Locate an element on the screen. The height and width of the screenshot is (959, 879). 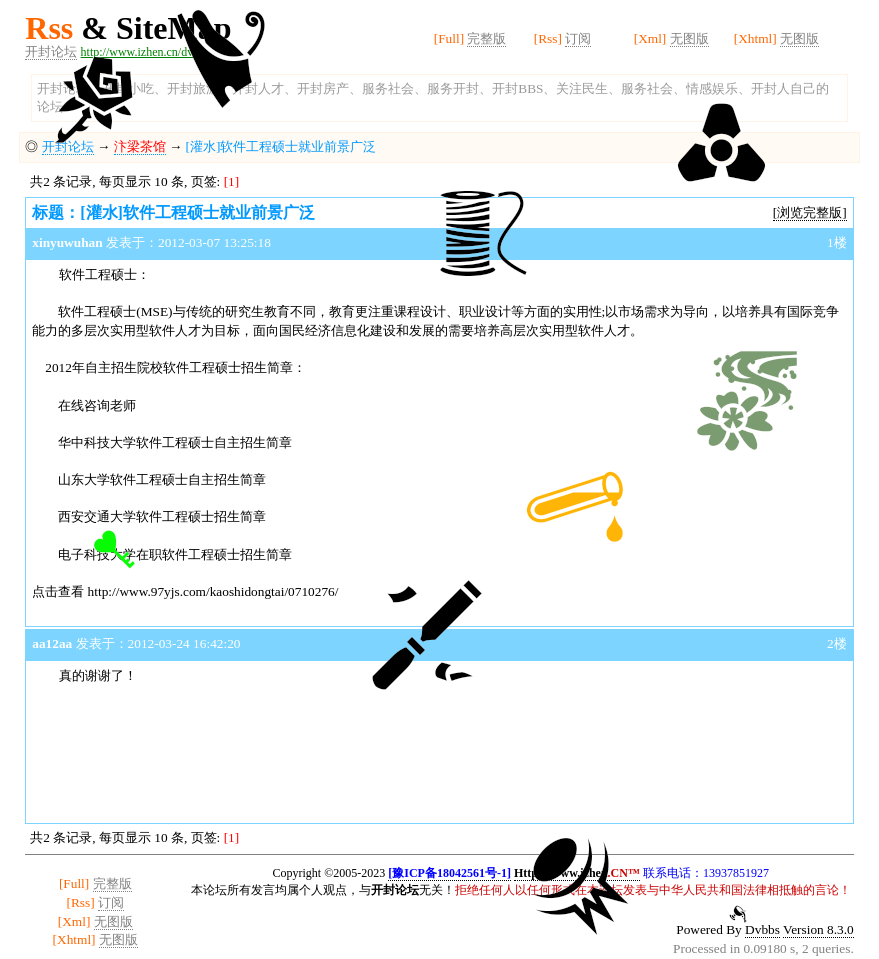
access chemistry or lab features is located at coordinates (574, 509).